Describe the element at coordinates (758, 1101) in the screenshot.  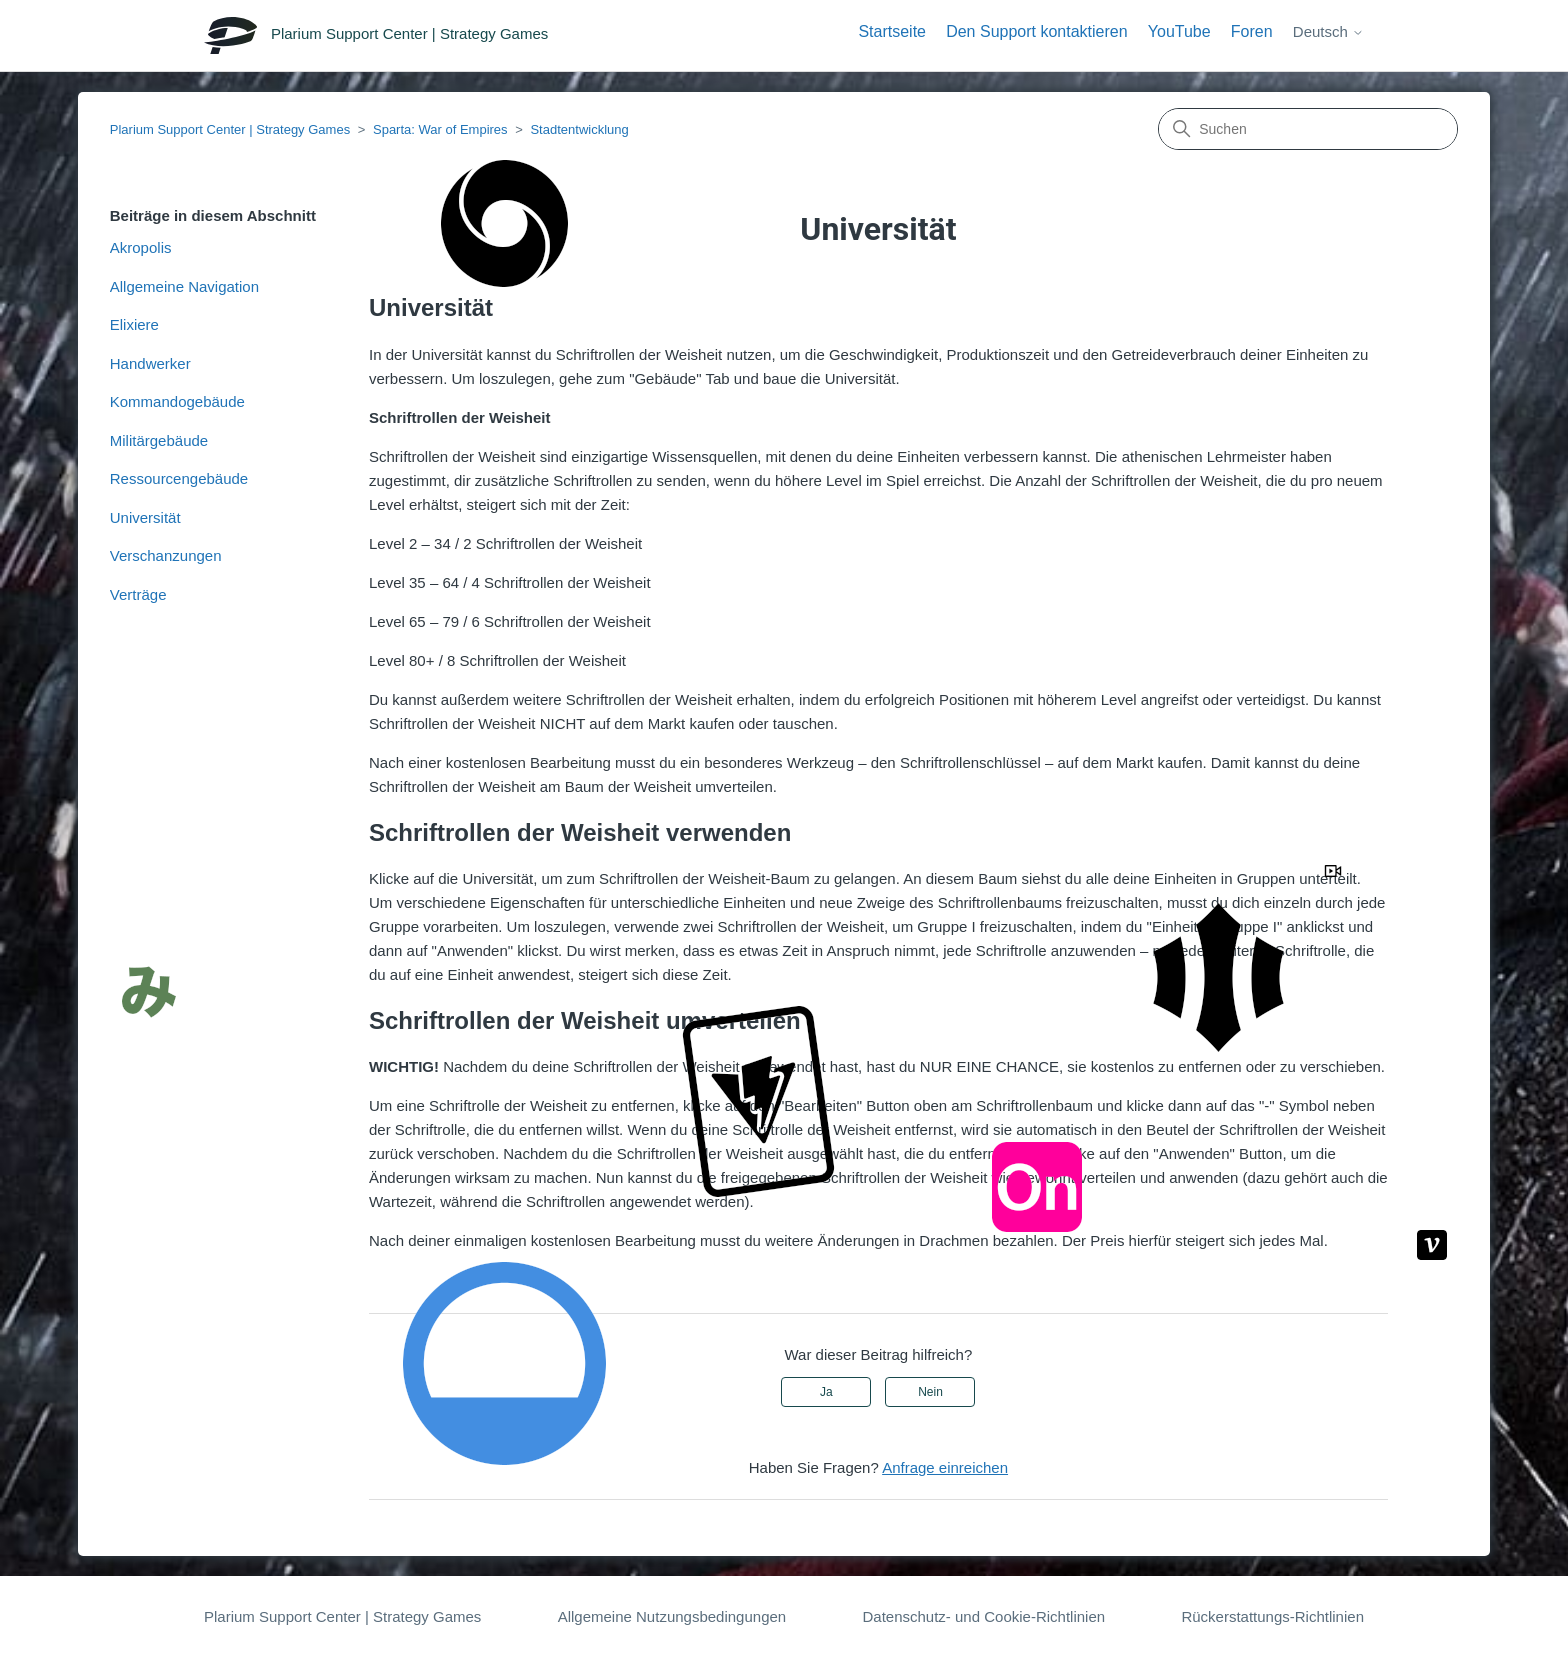
I see `open VitePress documentation site` at that location.